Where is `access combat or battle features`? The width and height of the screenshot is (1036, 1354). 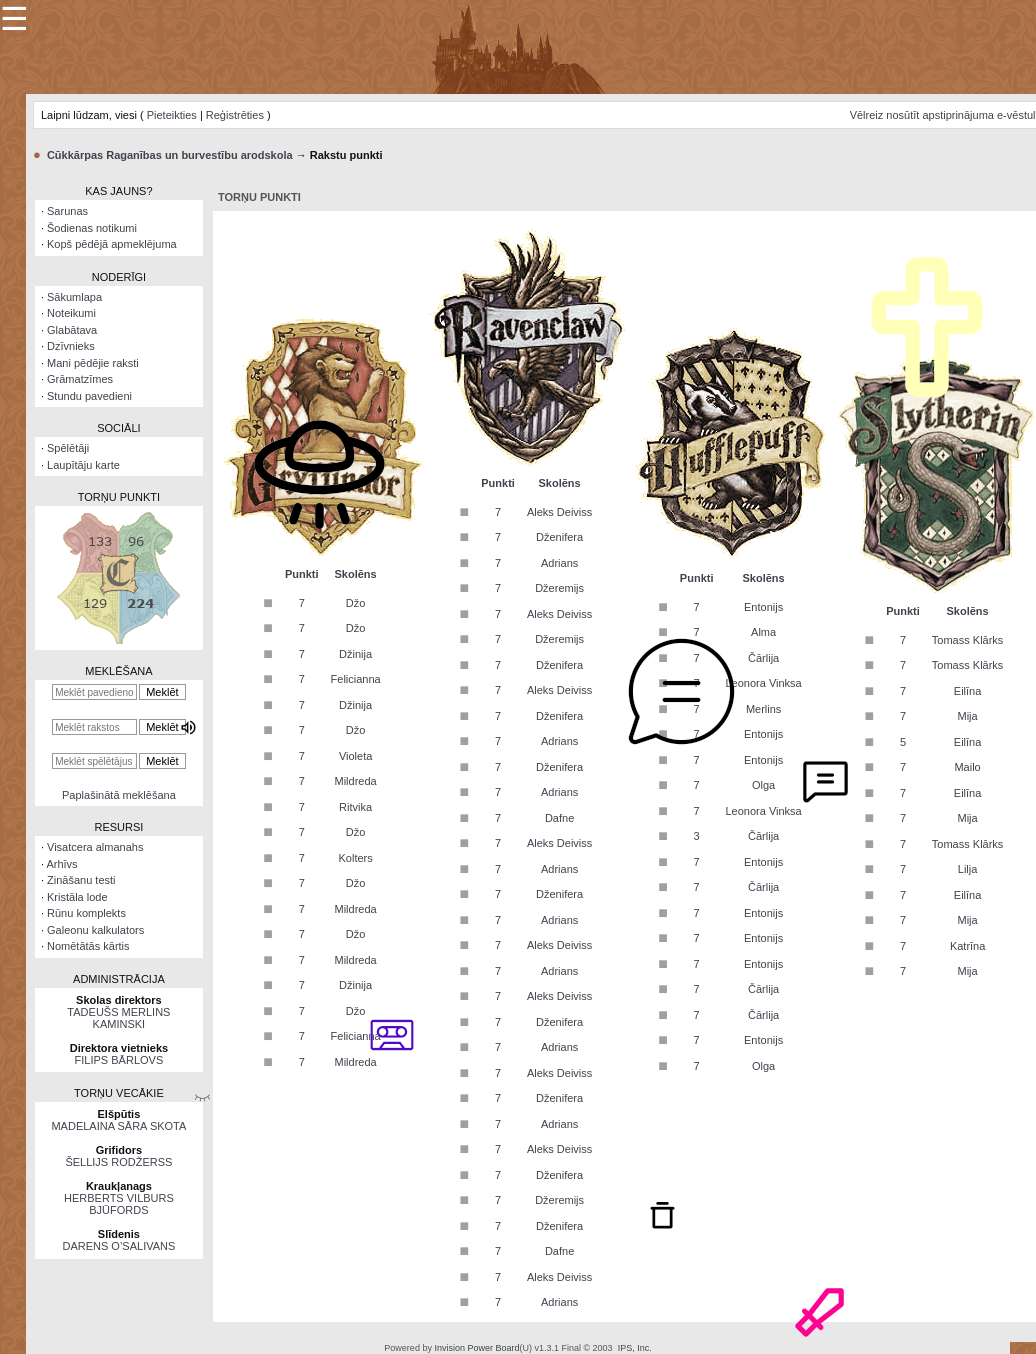 access combat or battle features is located at coordinates (819, 1312).